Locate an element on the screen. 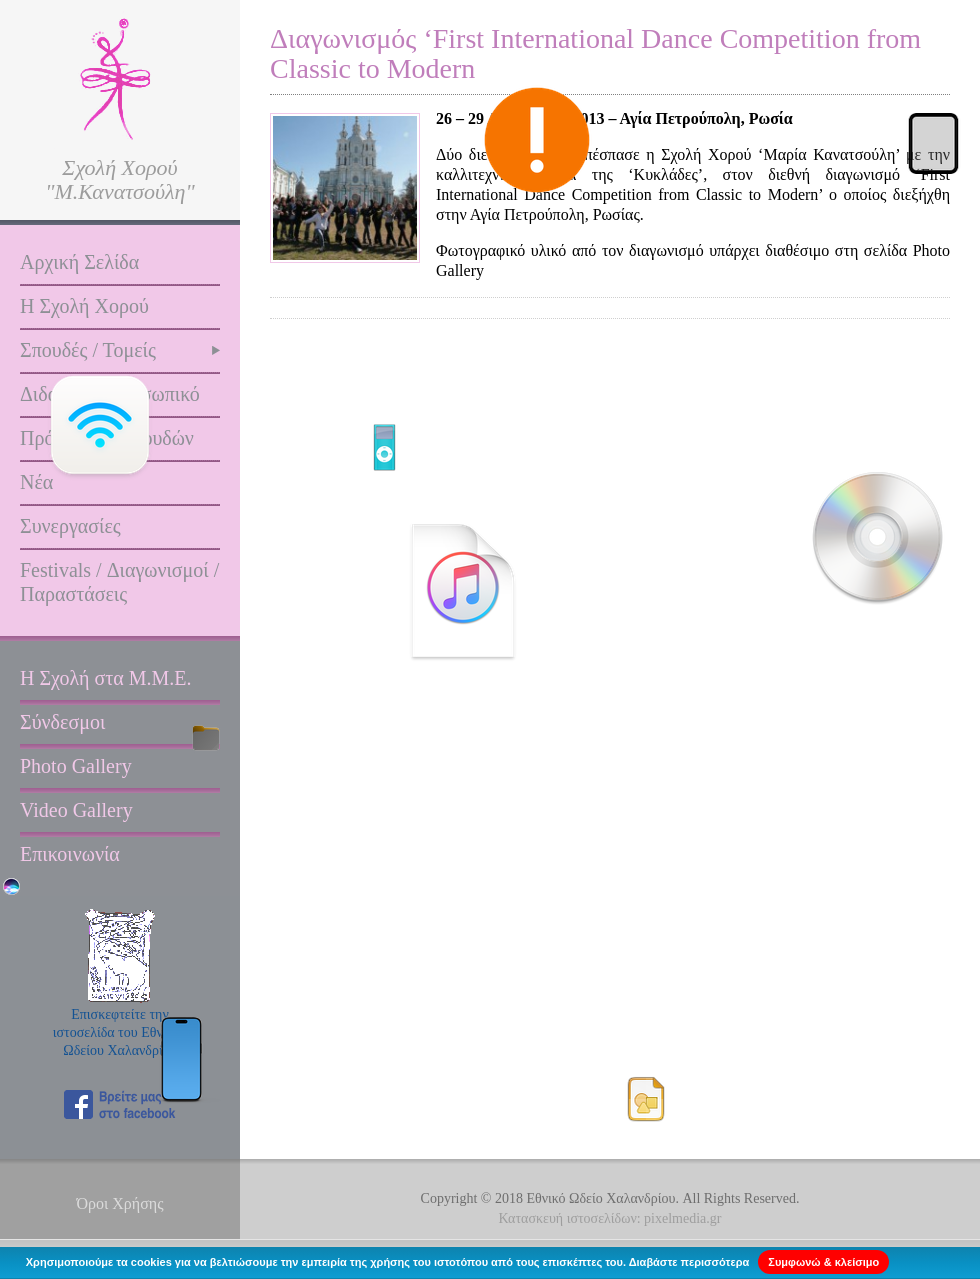 The width and height of the screenshot is (980, 1279). iPad device with Face ID in sidebar navigation is located at coordinates (933, 143).